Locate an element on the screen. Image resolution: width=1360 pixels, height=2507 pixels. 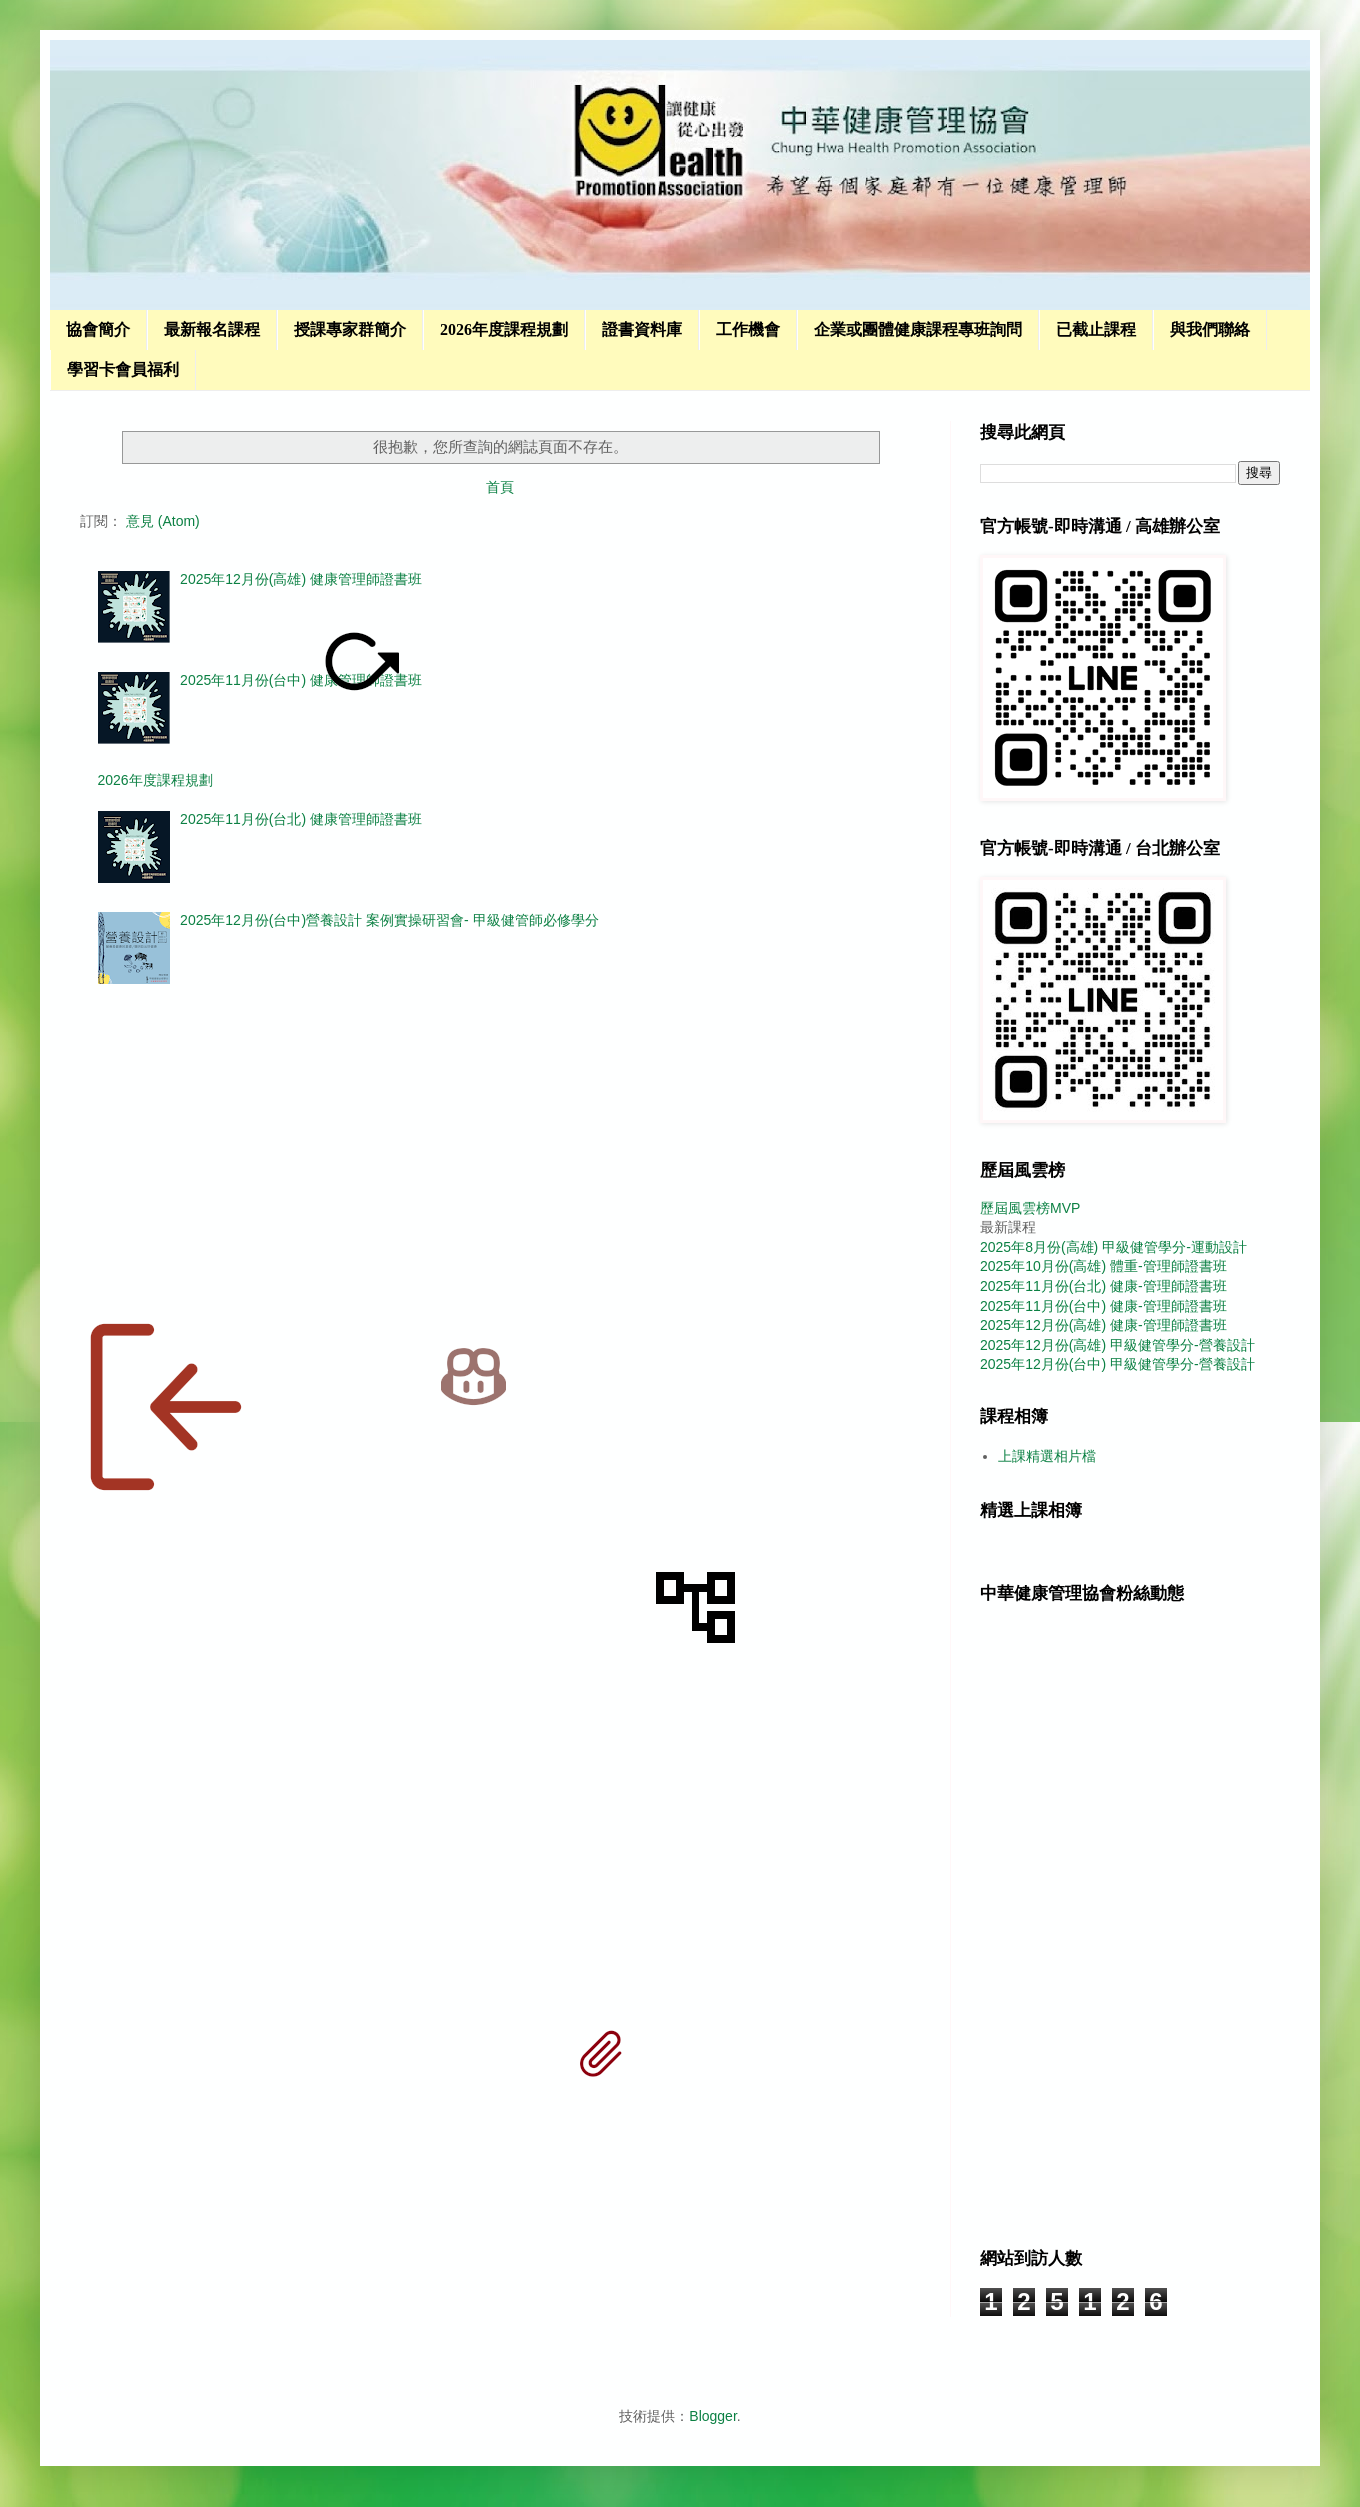
attach a file to your message is located at coordinates (600, 2054).